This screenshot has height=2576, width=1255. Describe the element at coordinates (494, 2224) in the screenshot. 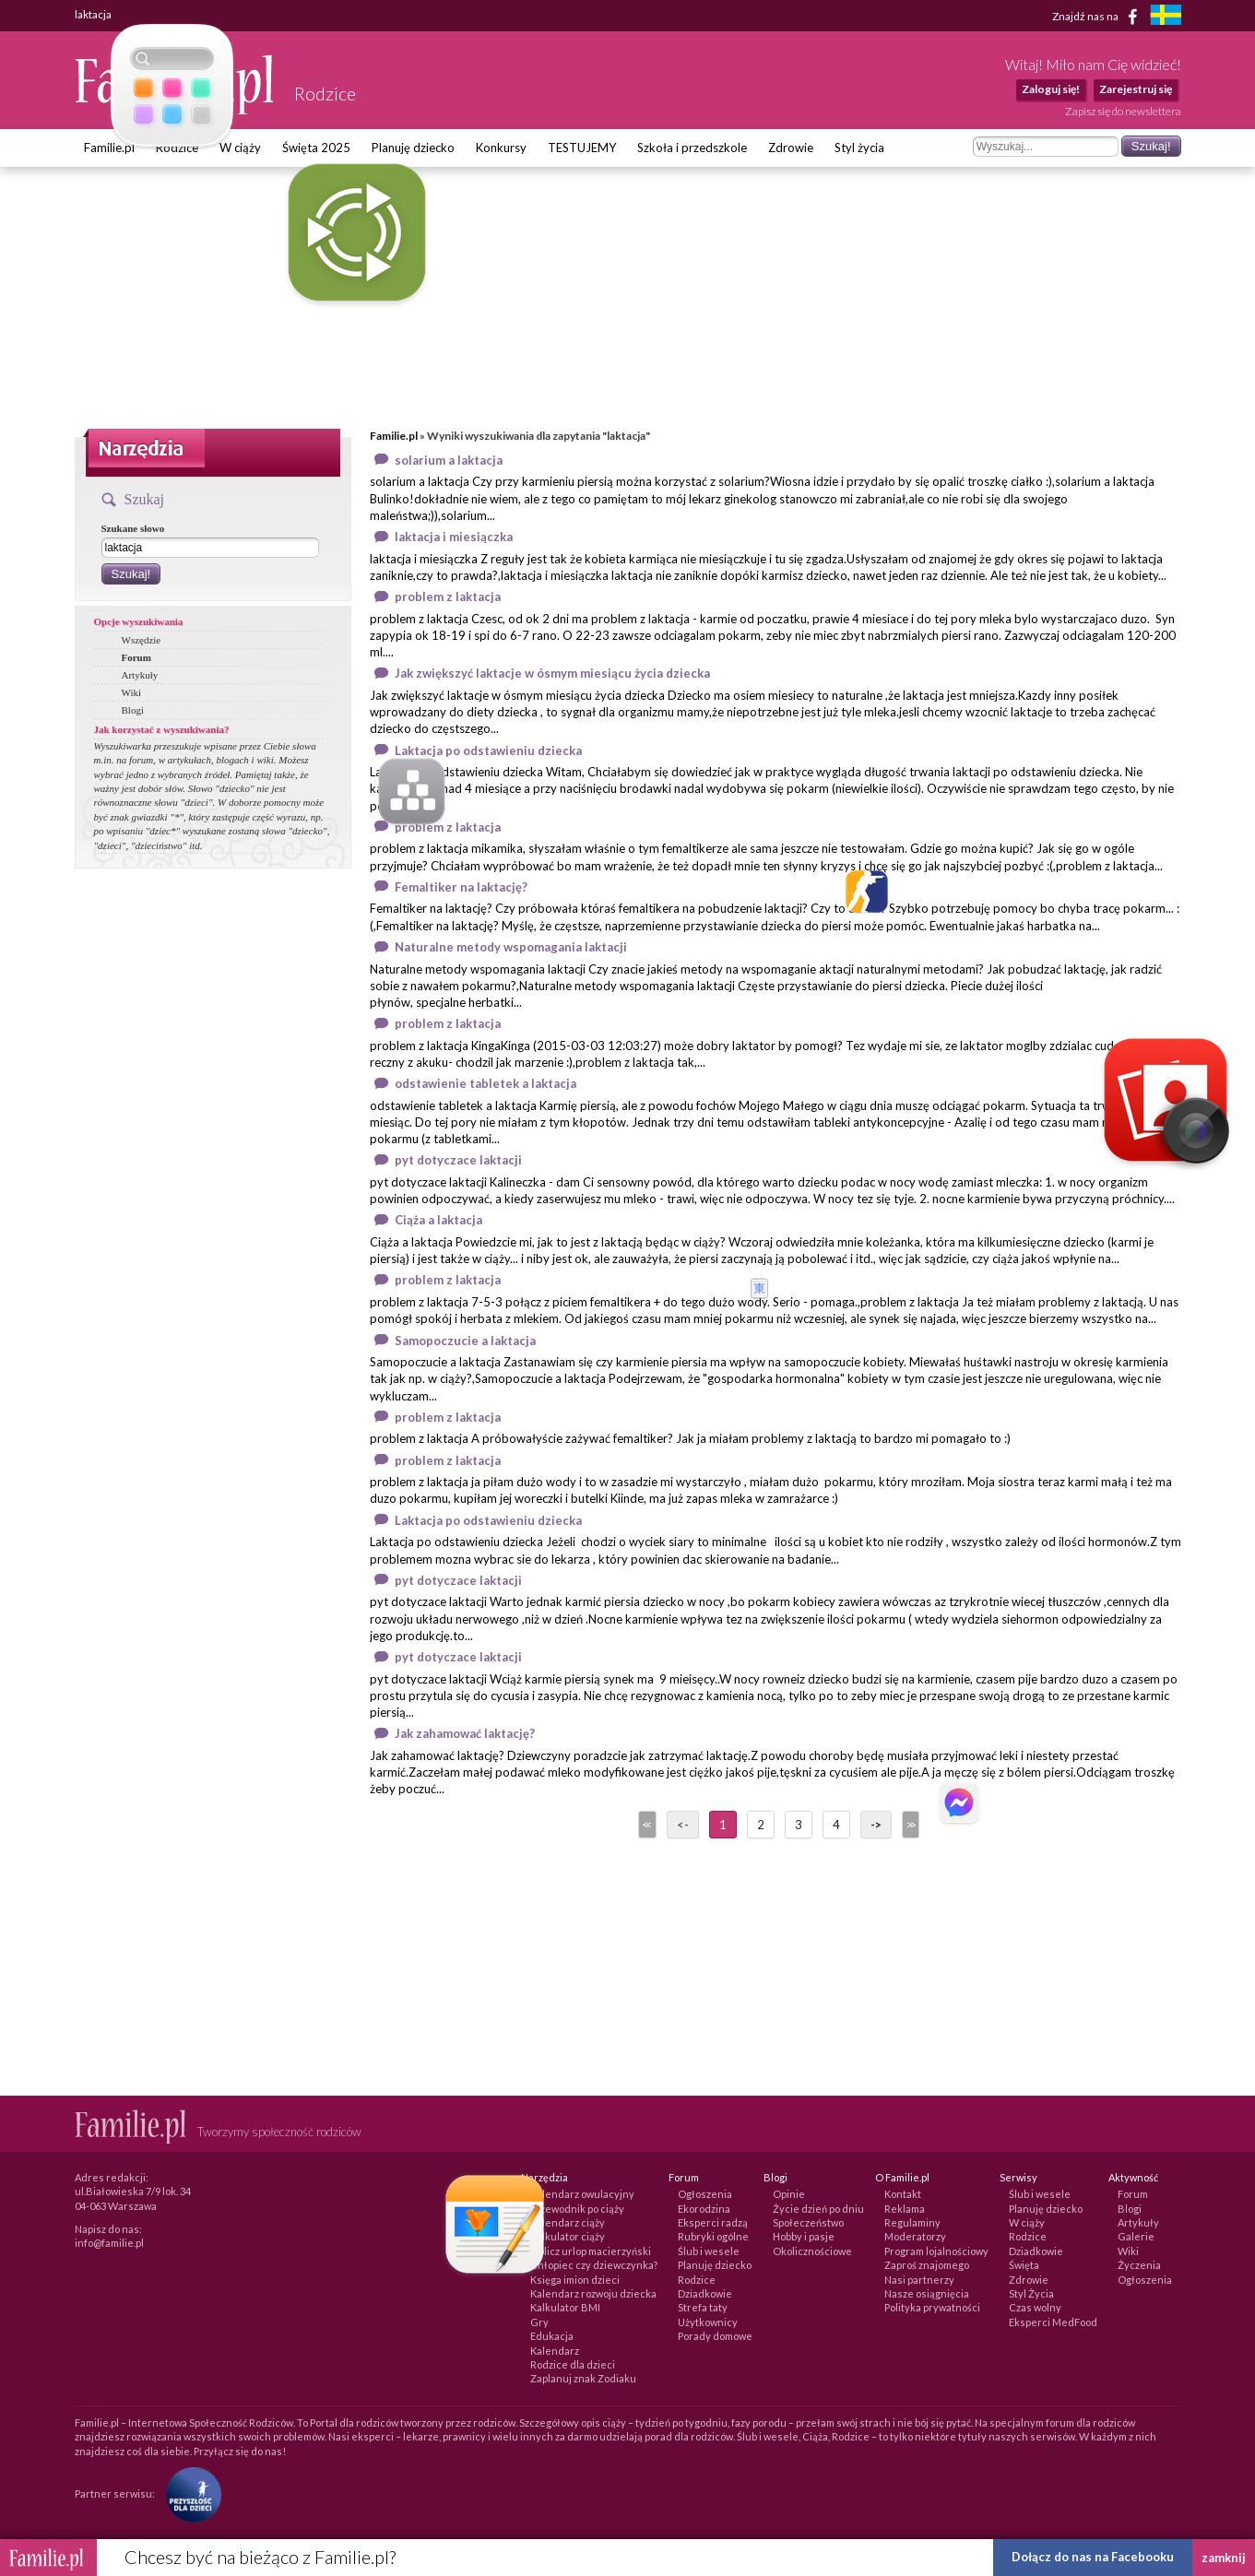

I see `open calligrawords app` at that location.